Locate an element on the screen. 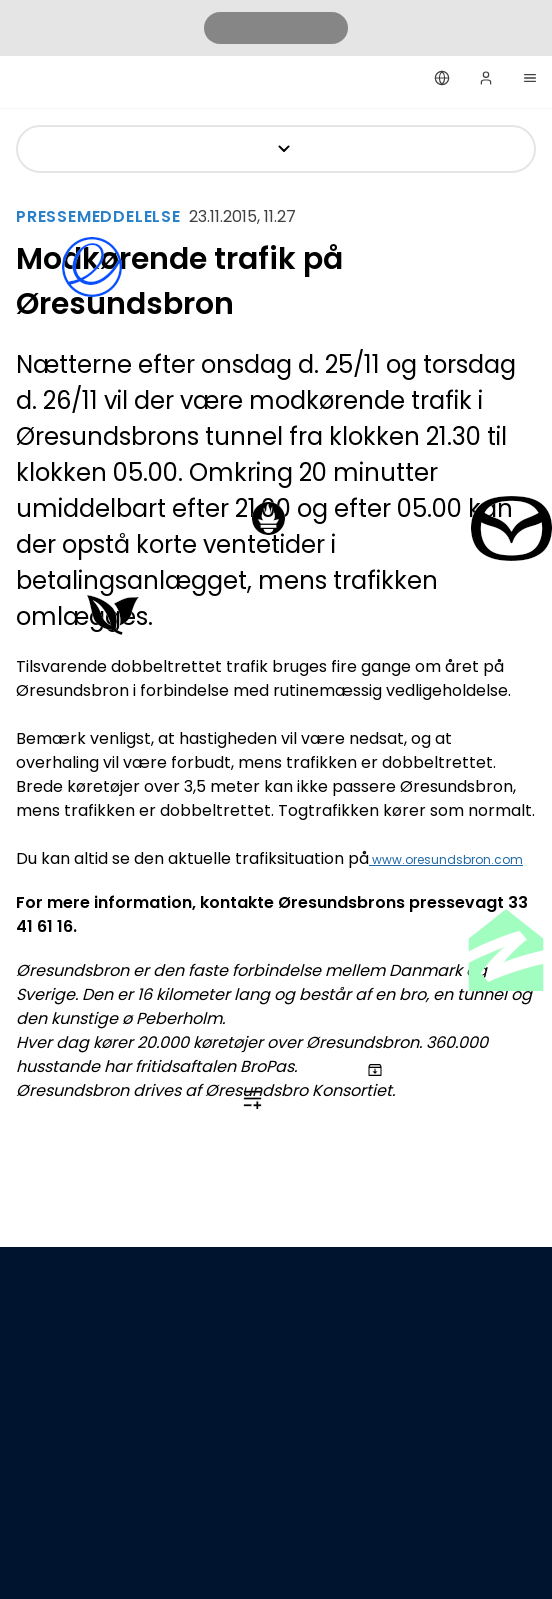  codefresh logo - a CI/CD platform for kubernetes deployments is located at coordinates (113, 615).